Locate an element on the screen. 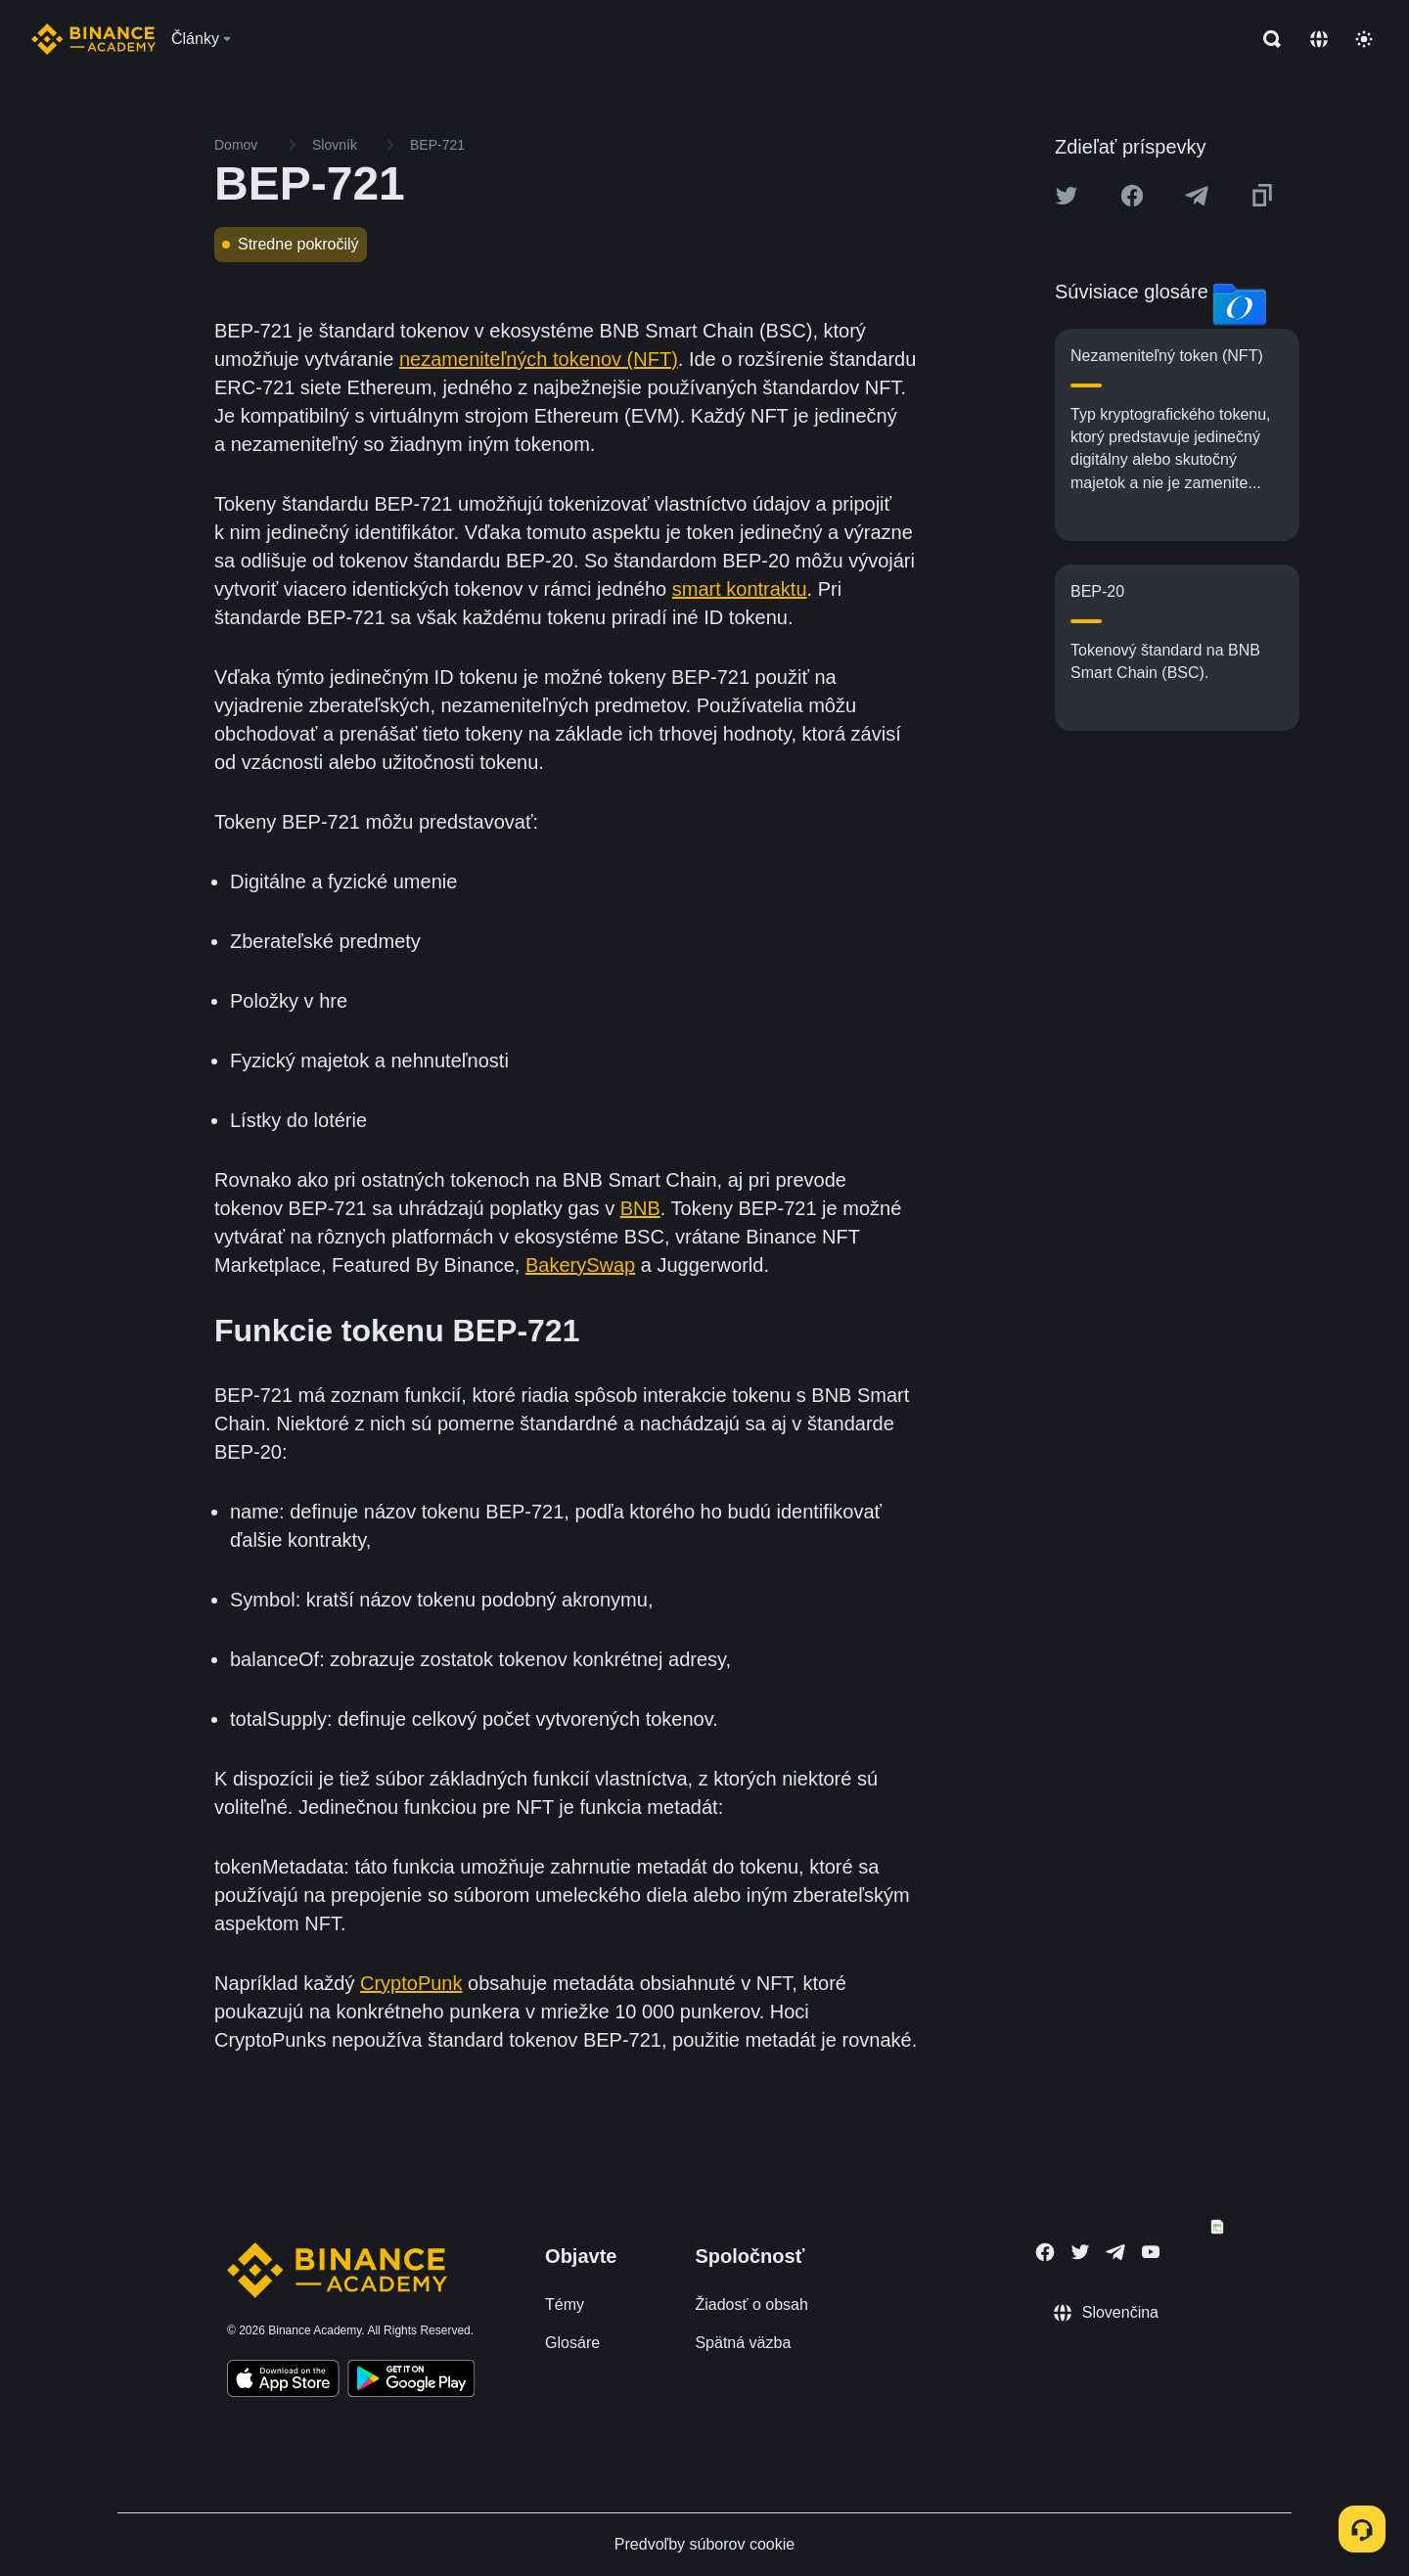 The width and height of the screenshot is (1409, 2576). open a spreadsheet file is located at coordinates (1217, 2227).